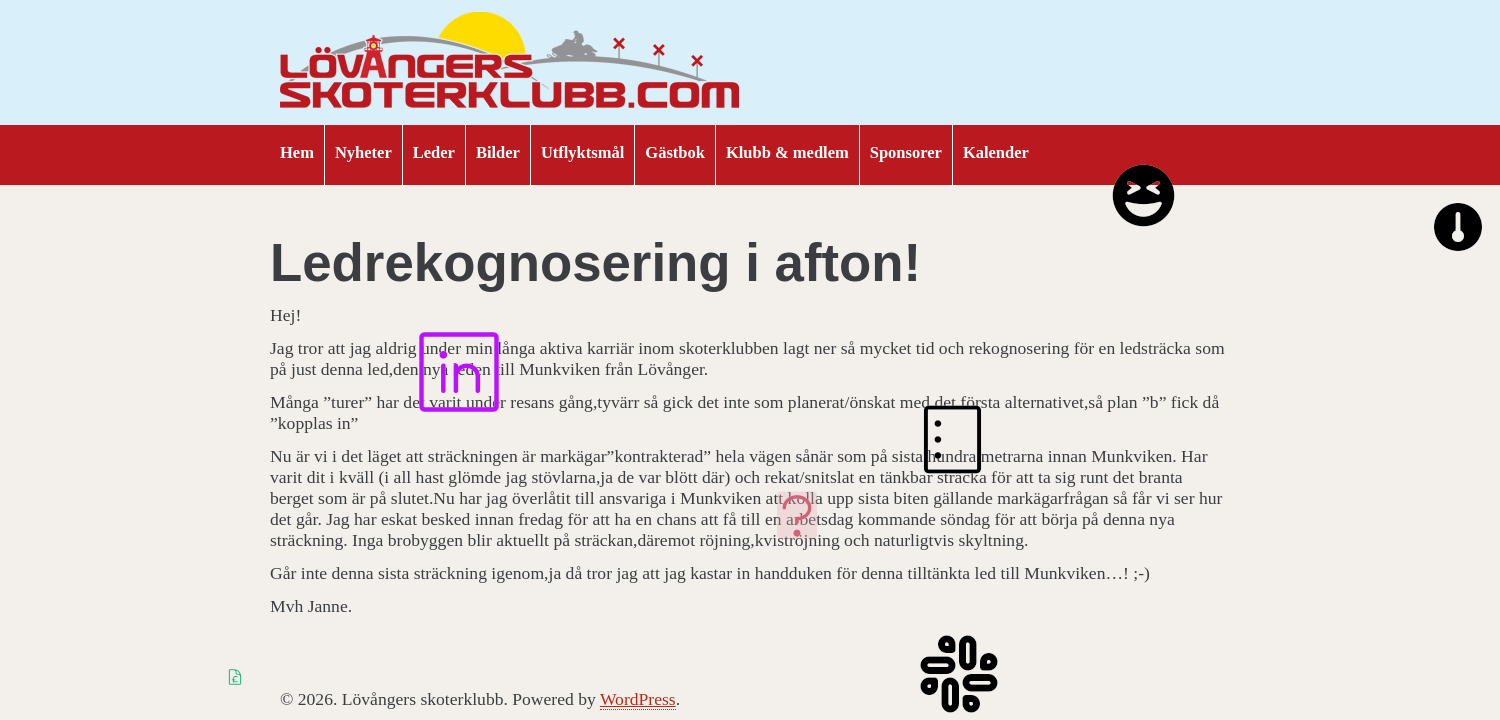 This screenshot has width=1500, height=720. What do you see at coordinates (1143, 195) in the screenshot?
I see `react with a laughing emoji` at bounding box center [1143, 195].